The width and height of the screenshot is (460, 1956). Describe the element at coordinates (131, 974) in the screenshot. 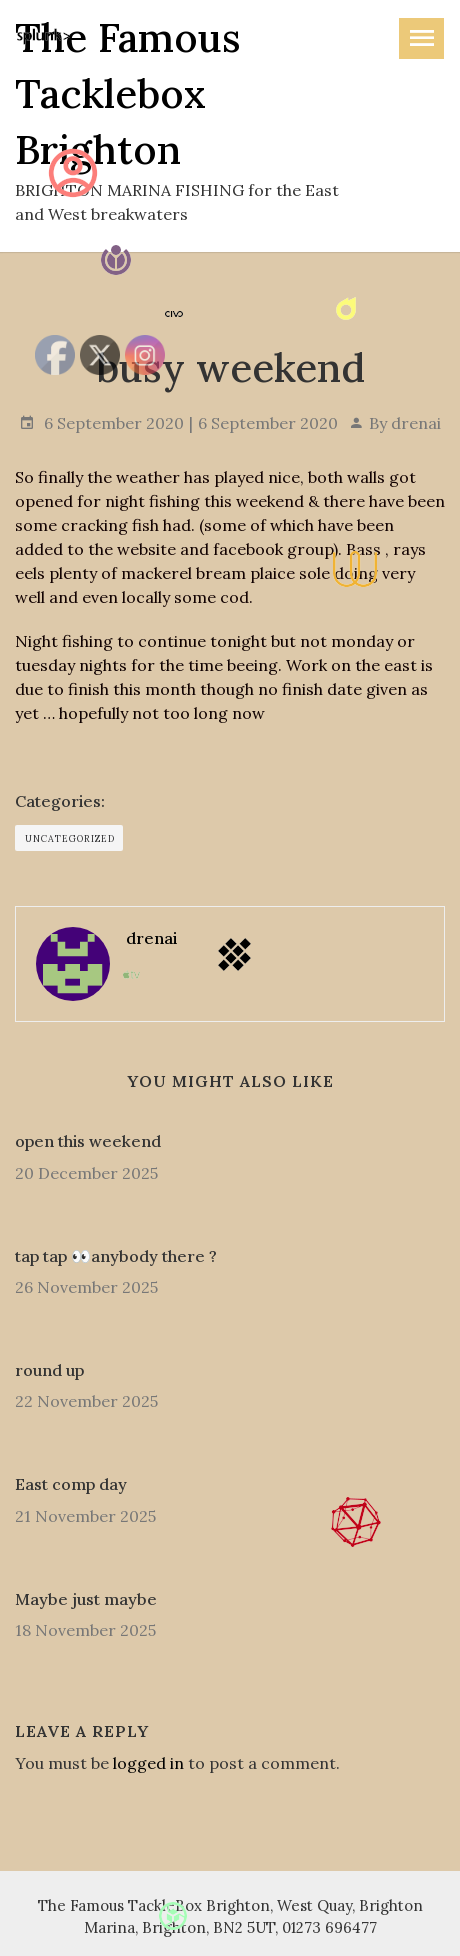

I see `open the Apple TV app` at that location.